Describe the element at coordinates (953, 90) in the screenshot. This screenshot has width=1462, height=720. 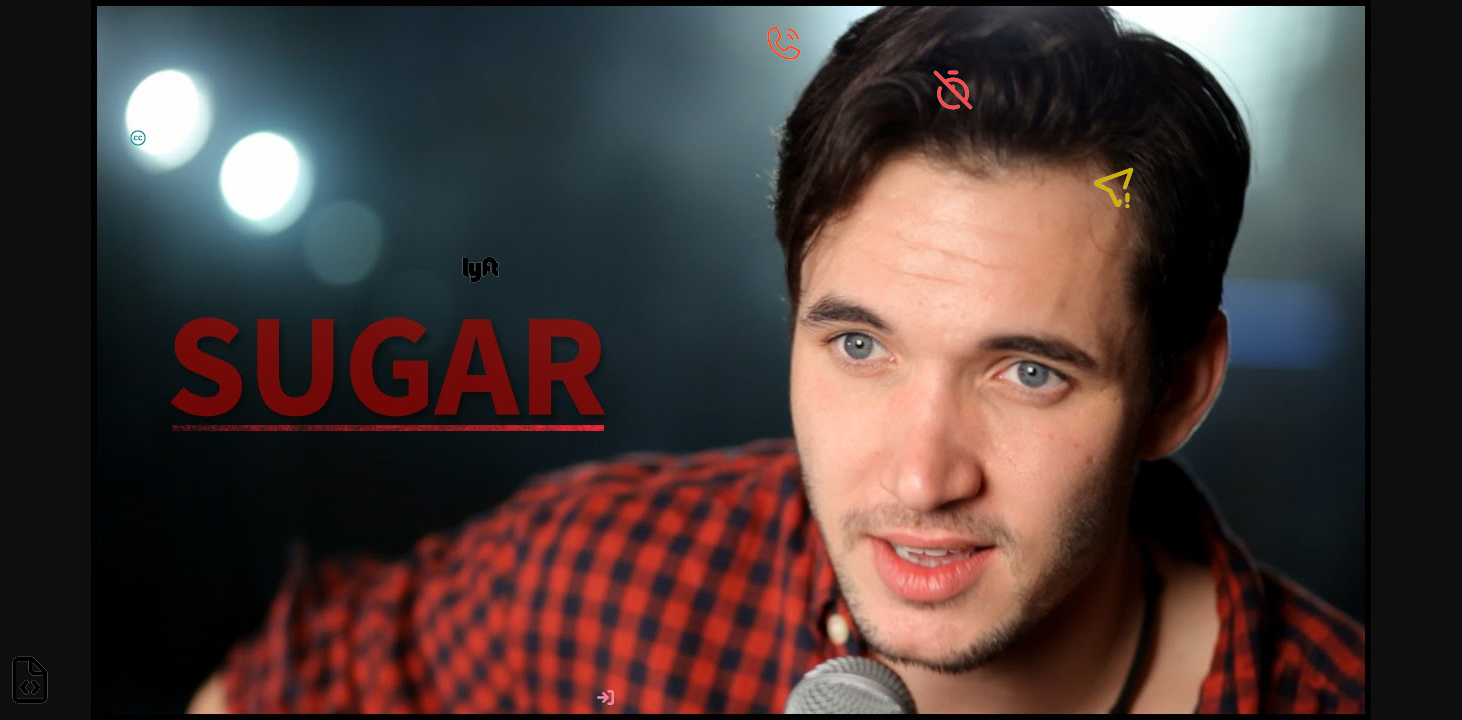
I see `disable or cancel timer` at that location.